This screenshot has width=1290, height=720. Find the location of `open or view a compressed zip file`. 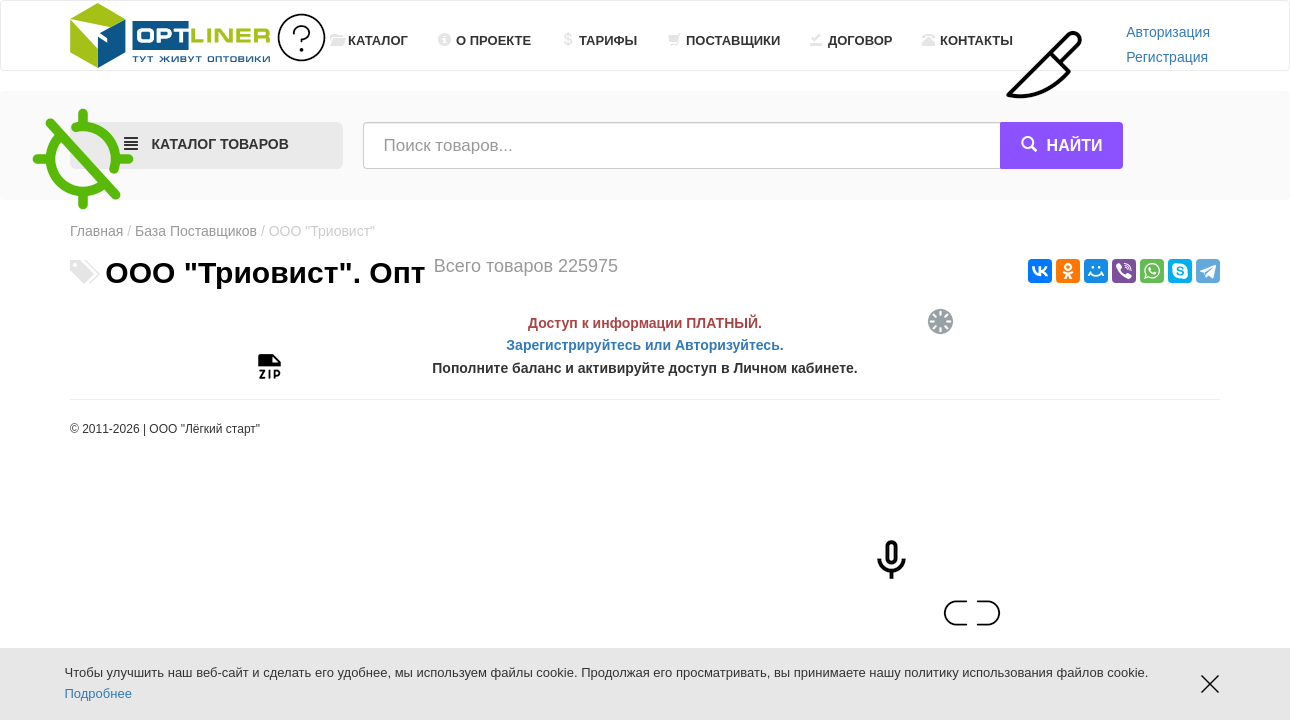

open or view a compressed zip file is located at coordinates (269, 367).